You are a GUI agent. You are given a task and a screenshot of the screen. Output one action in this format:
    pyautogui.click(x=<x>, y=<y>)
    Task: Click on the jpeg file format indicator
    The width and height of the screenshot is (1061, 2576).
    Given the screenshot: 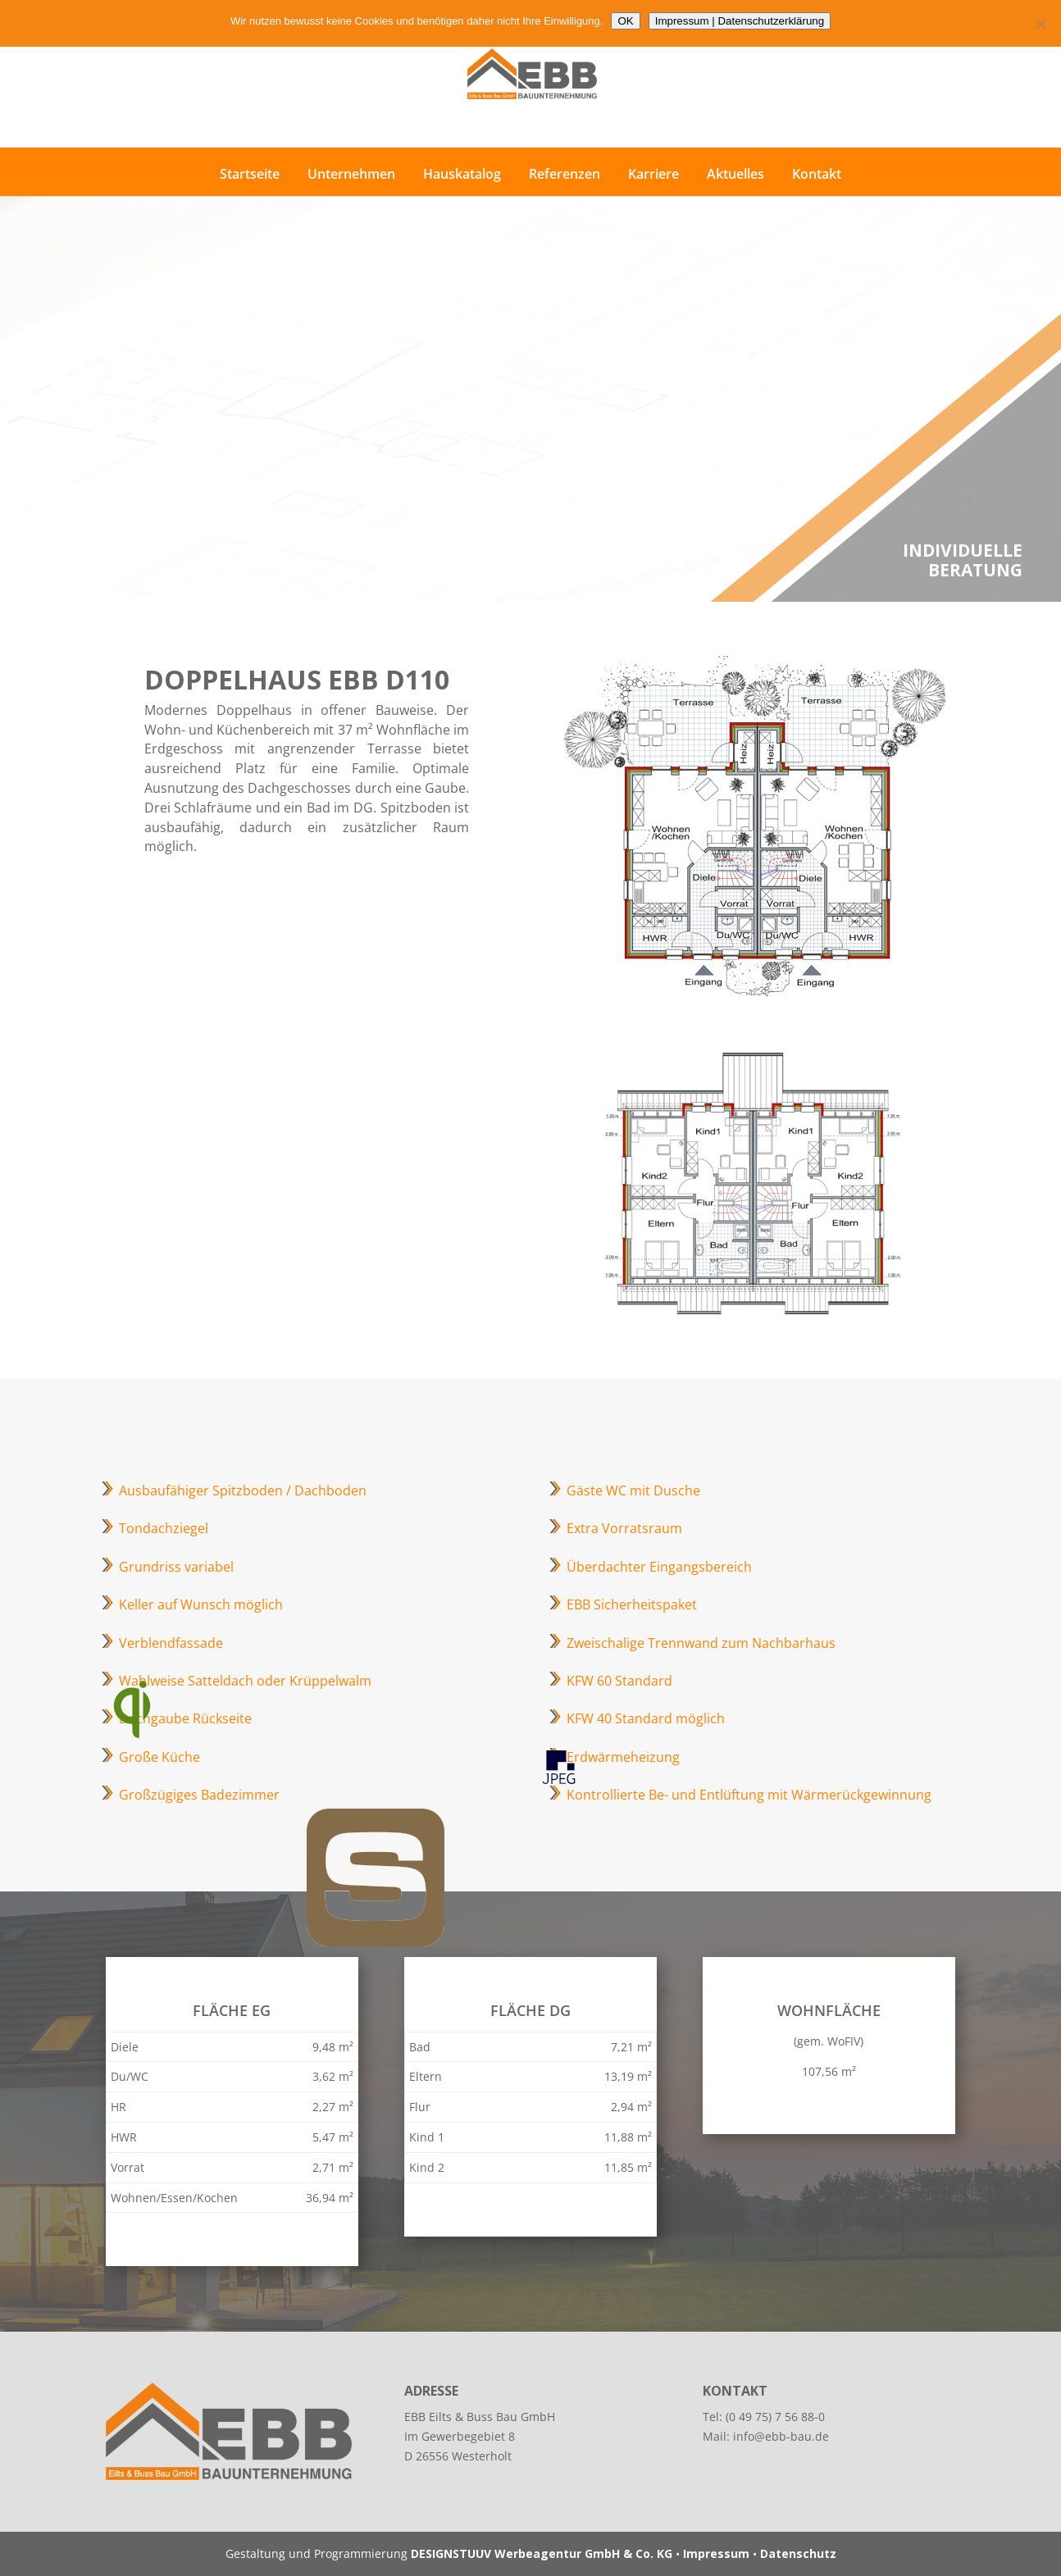 What is the action you would take?
    pyautogui.click(x=558, y=1767)
    